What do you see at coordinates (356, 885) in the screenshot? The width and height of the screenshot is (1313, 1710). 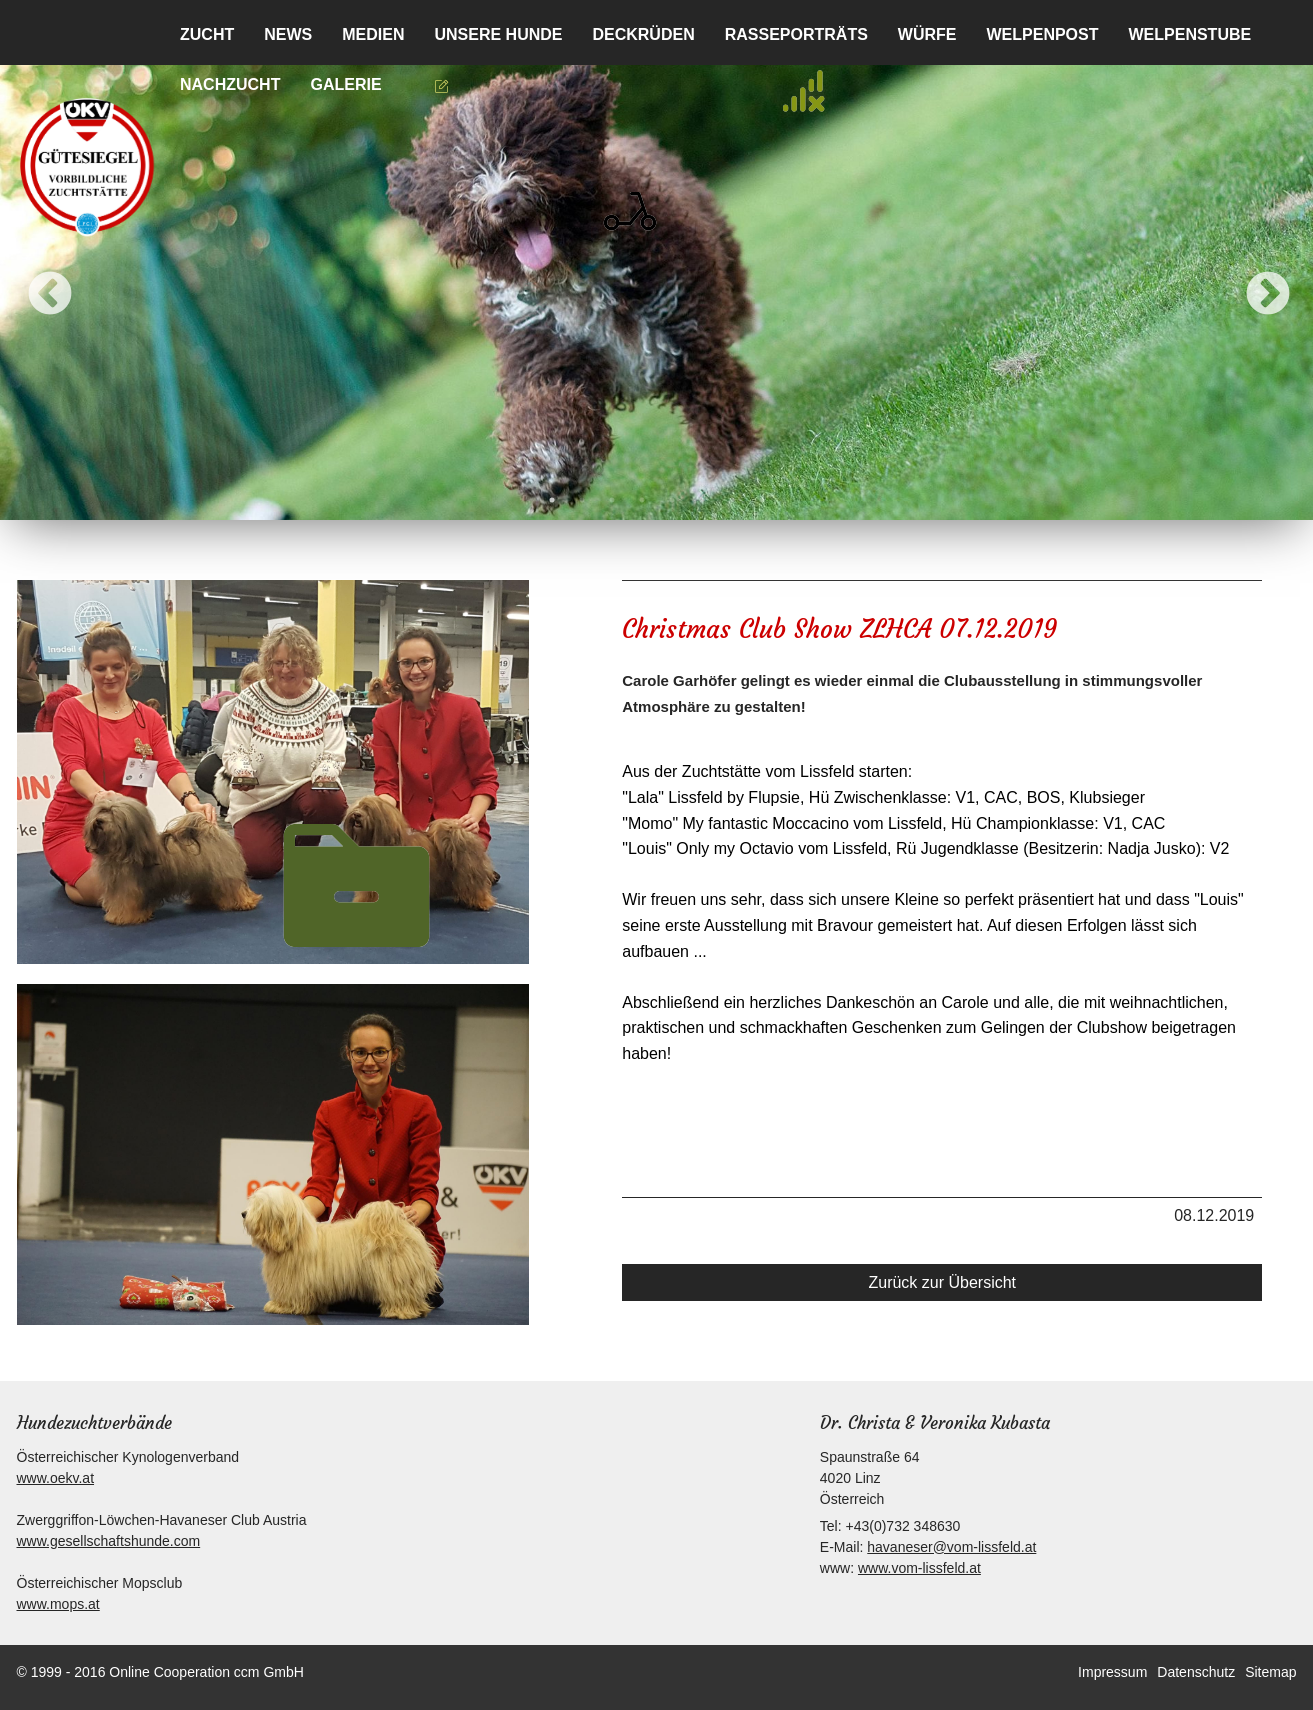 I see `remove a file from this folder` at bounding box center [356, 885].